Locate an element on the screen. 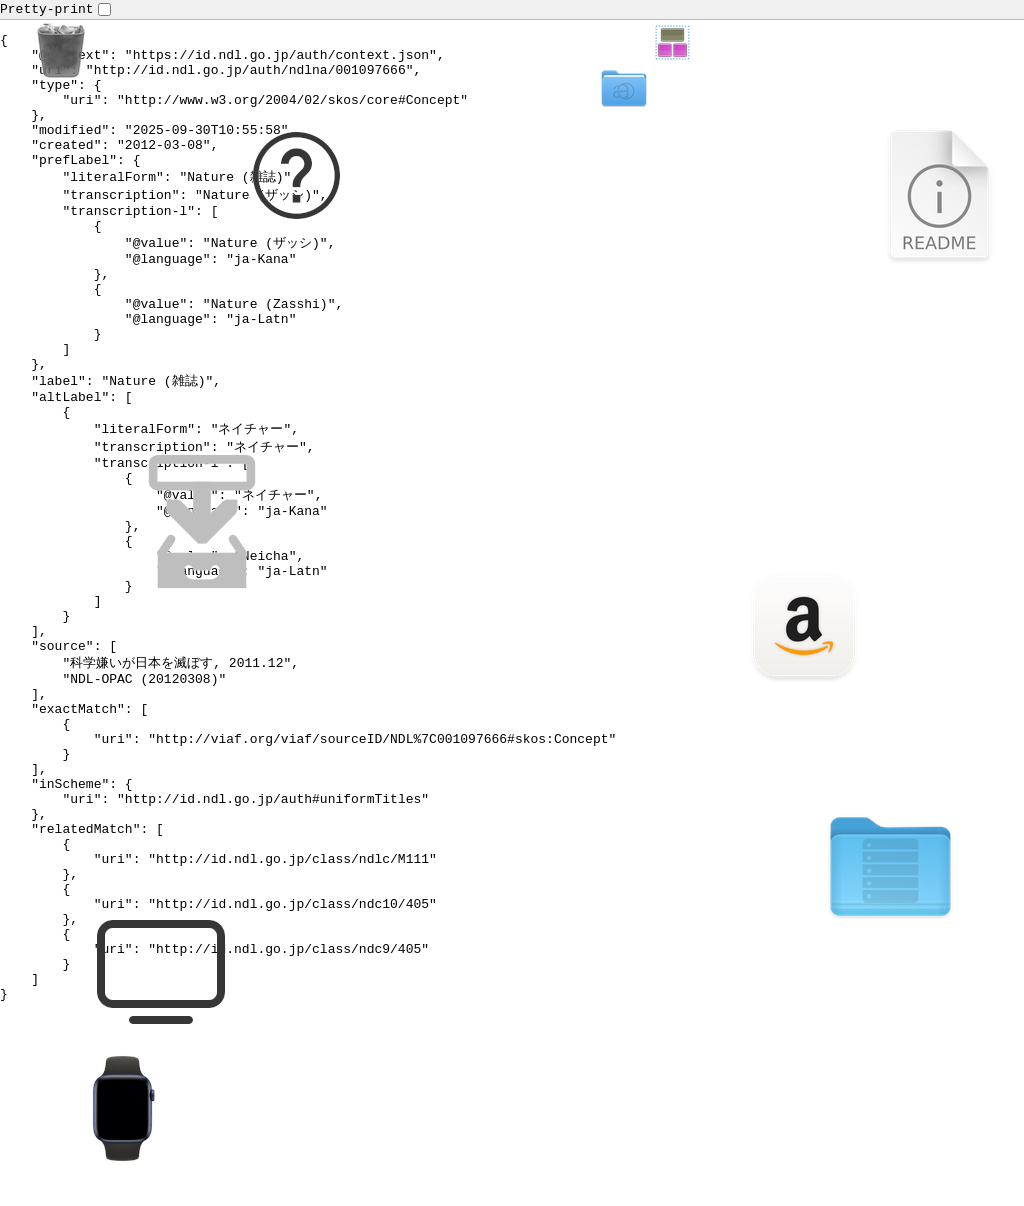 The image size is (1024, 1206). apple watch series 6 device icon is located at coordinates (122, 1108).